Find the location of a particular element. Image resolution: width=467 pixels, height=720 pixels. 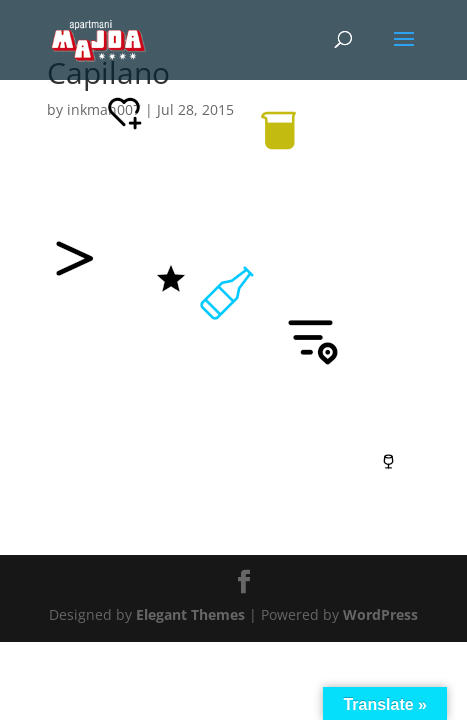

filter results by location is located at coordinates (310, 337).